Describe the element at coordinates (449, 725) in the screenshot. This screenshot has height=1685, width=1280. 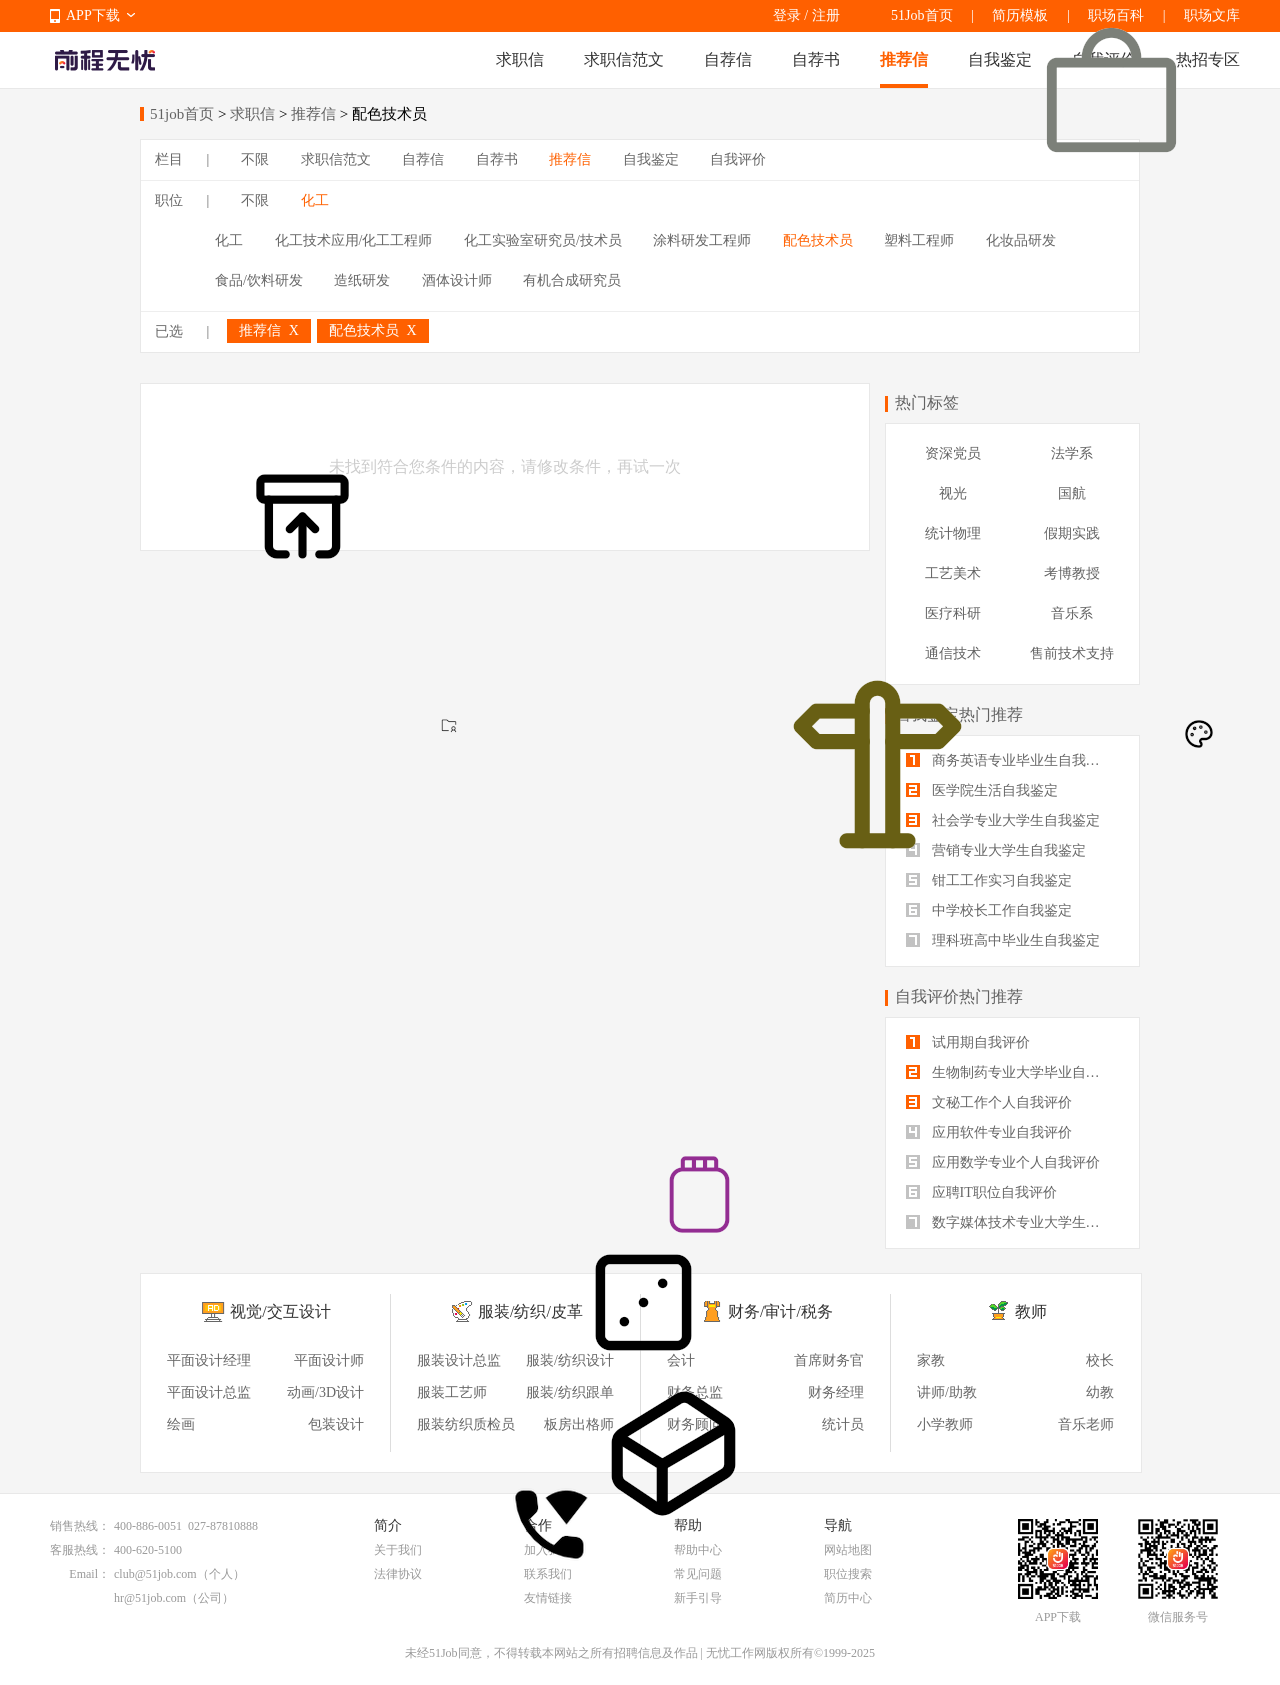
I see `access user-specific files or personal folder` at that location.